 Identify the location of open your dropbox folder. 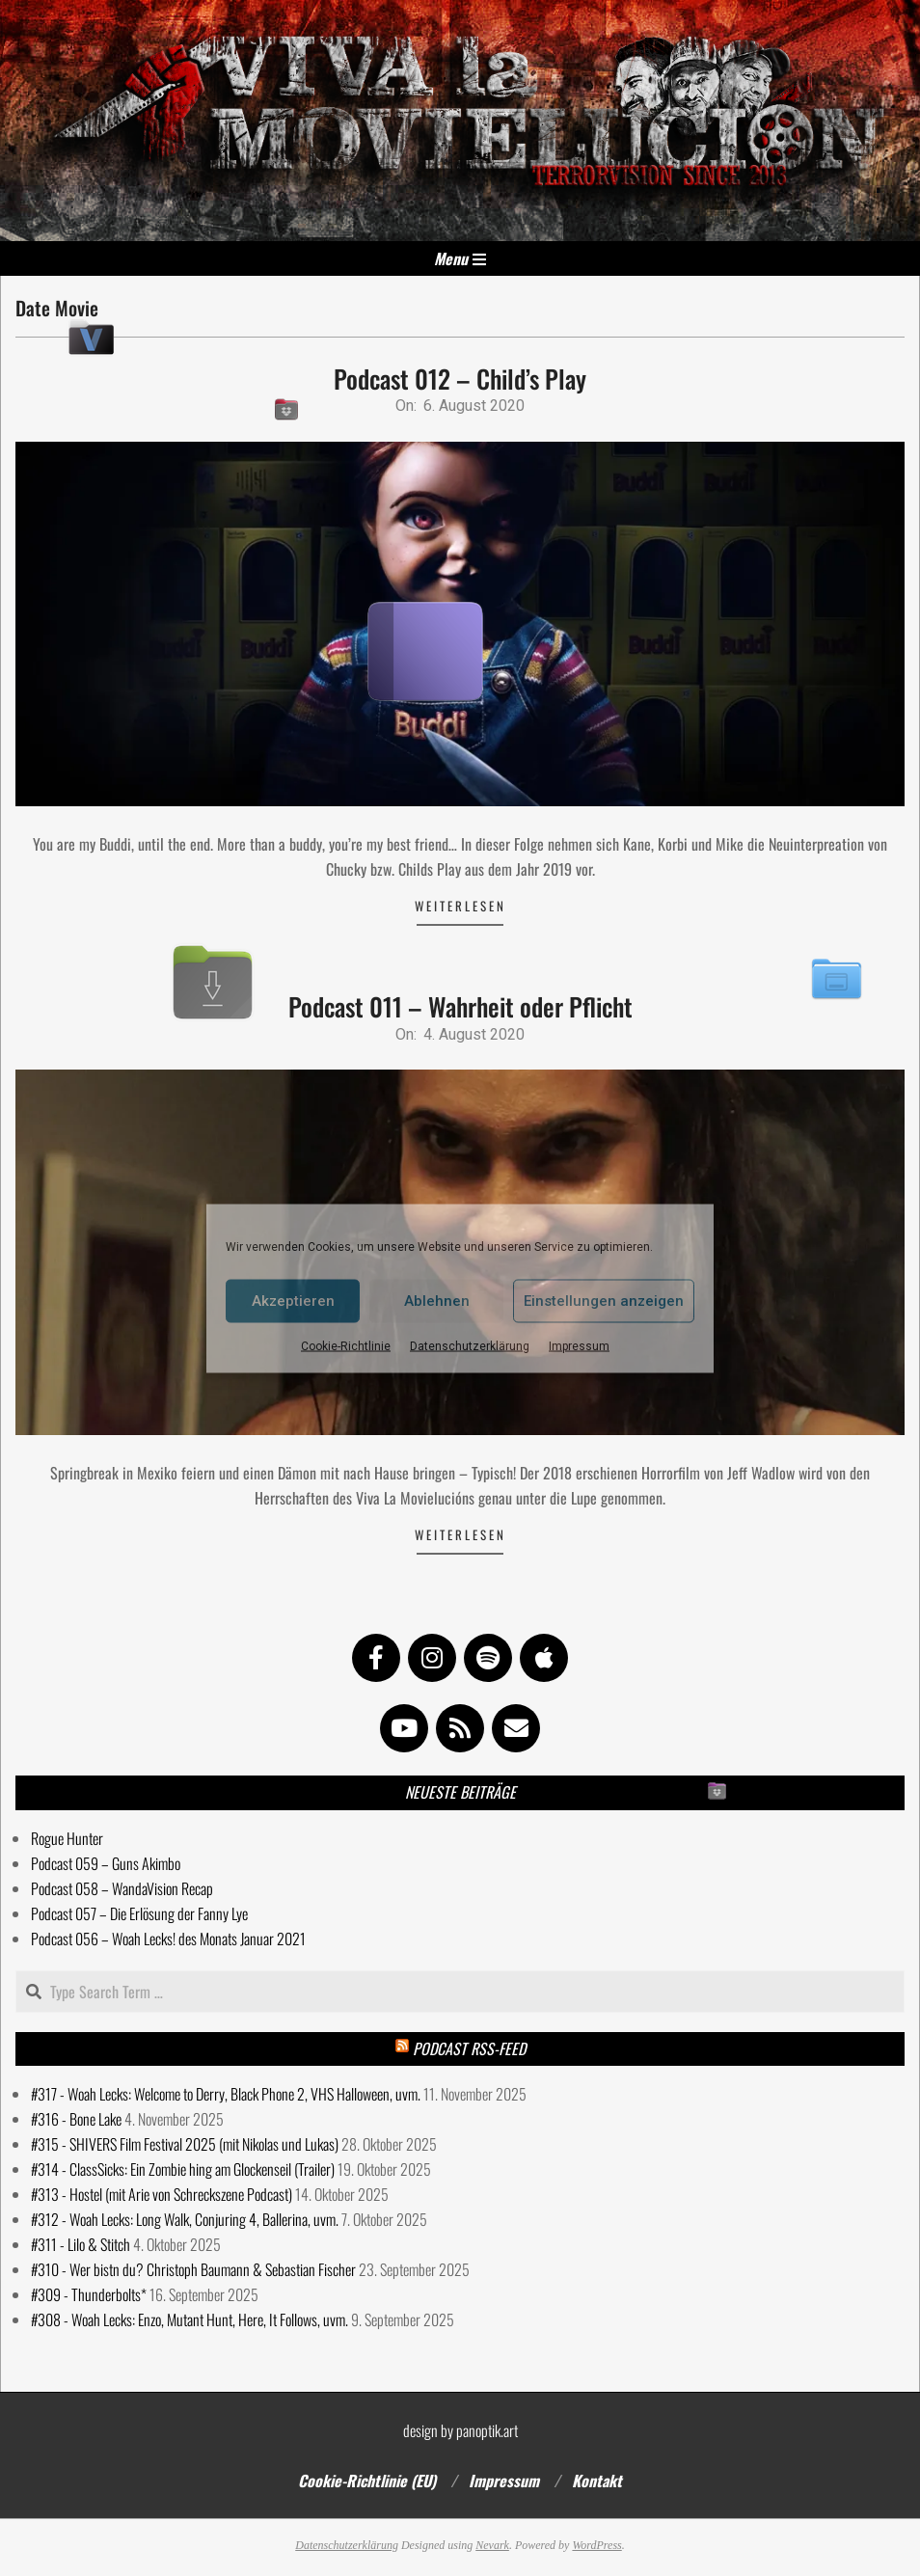
(286, 409).